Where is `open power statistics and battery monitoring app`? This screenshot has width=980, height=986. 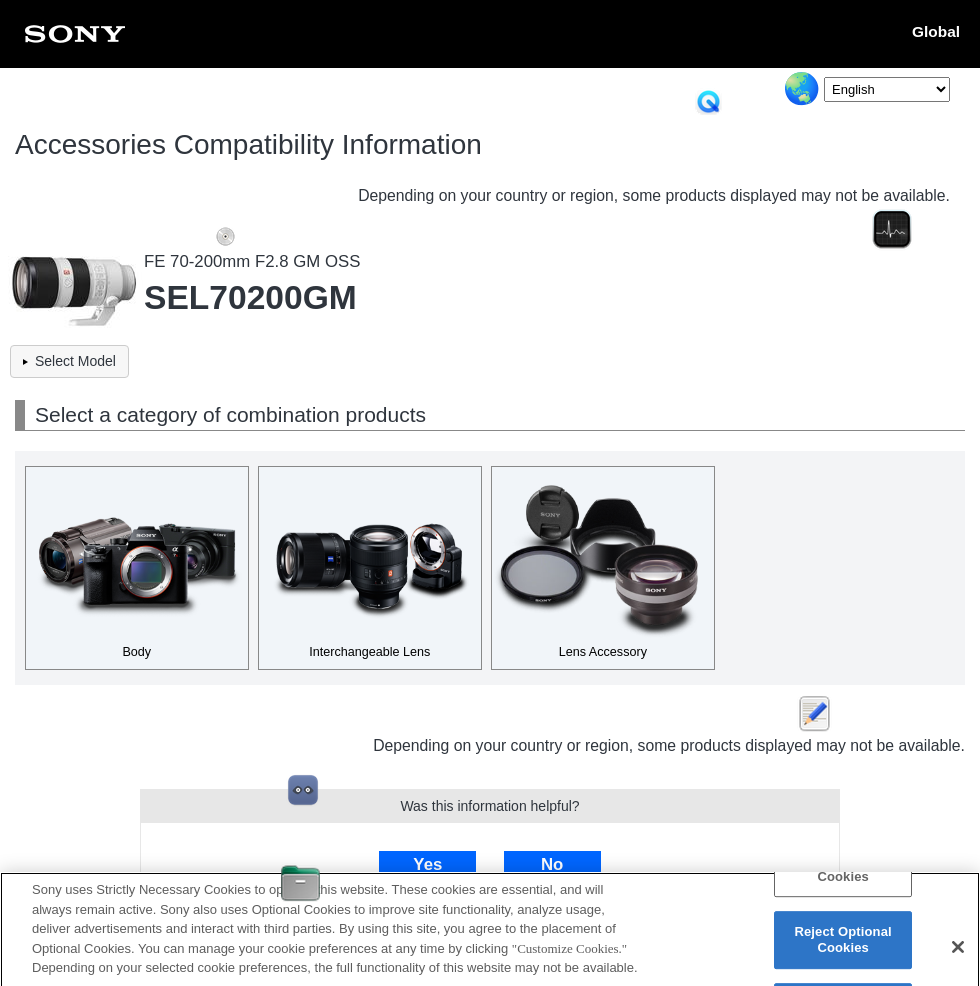 open power statistics and battery monitoring app is located at coordinates (892, 229).